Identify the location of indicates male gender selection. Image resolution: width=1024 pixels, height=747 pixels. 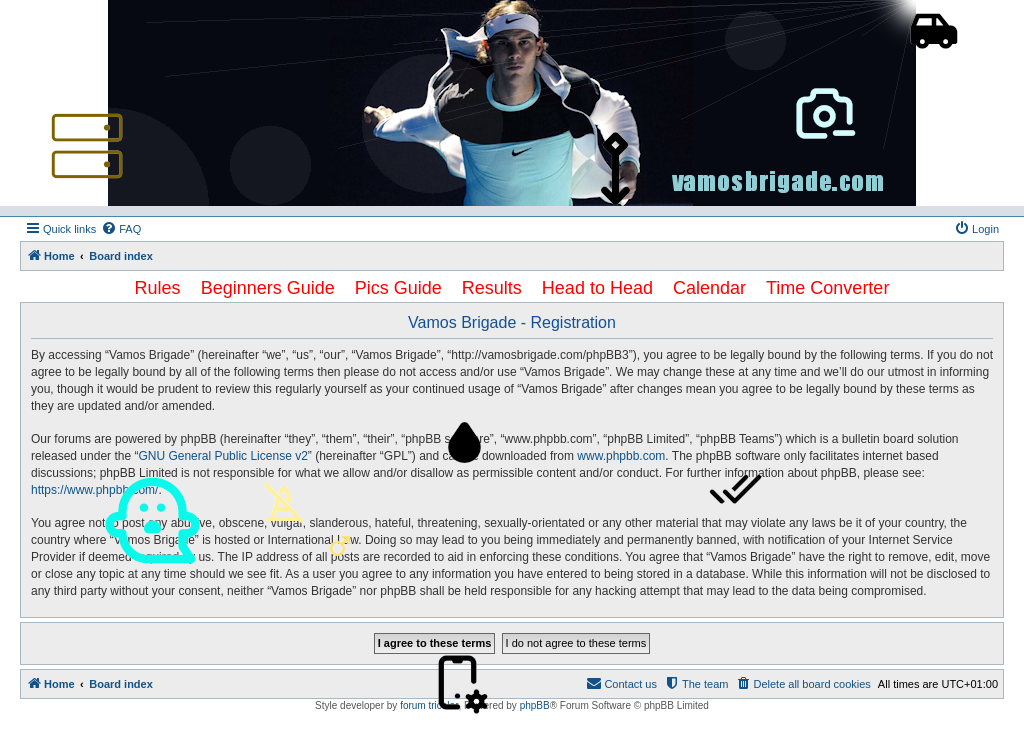
(340, 546).